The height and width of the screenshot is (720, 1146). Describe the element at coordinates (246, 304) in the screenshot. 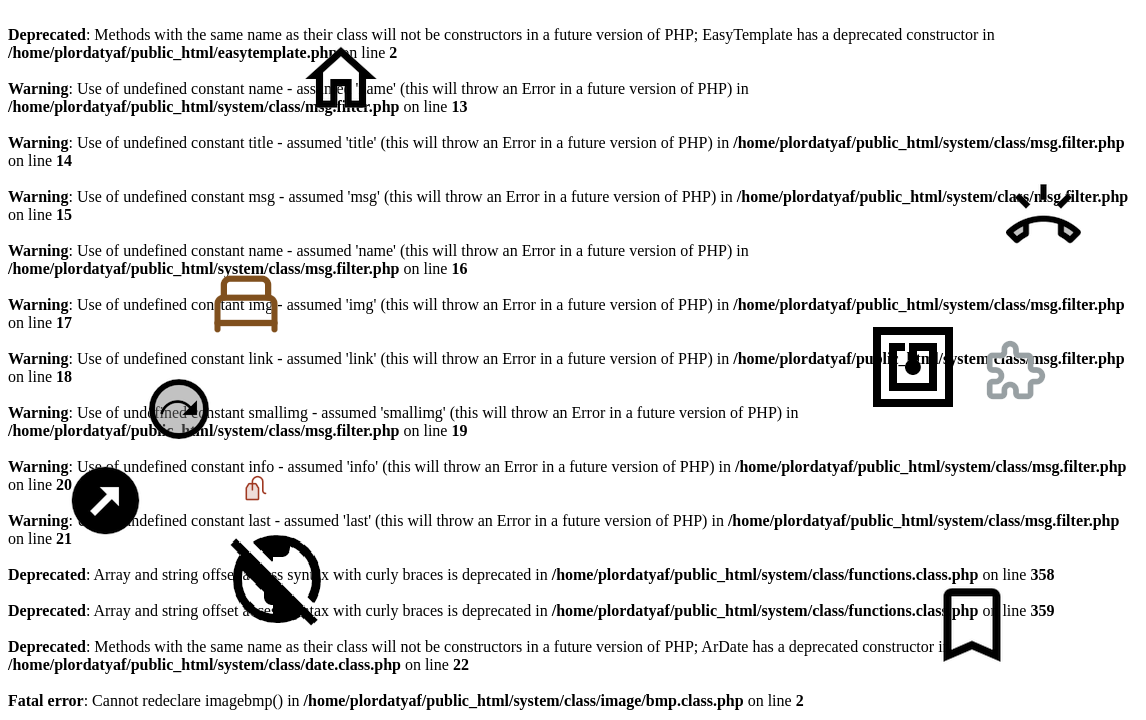

I see `select single bed accommodation` at that location.